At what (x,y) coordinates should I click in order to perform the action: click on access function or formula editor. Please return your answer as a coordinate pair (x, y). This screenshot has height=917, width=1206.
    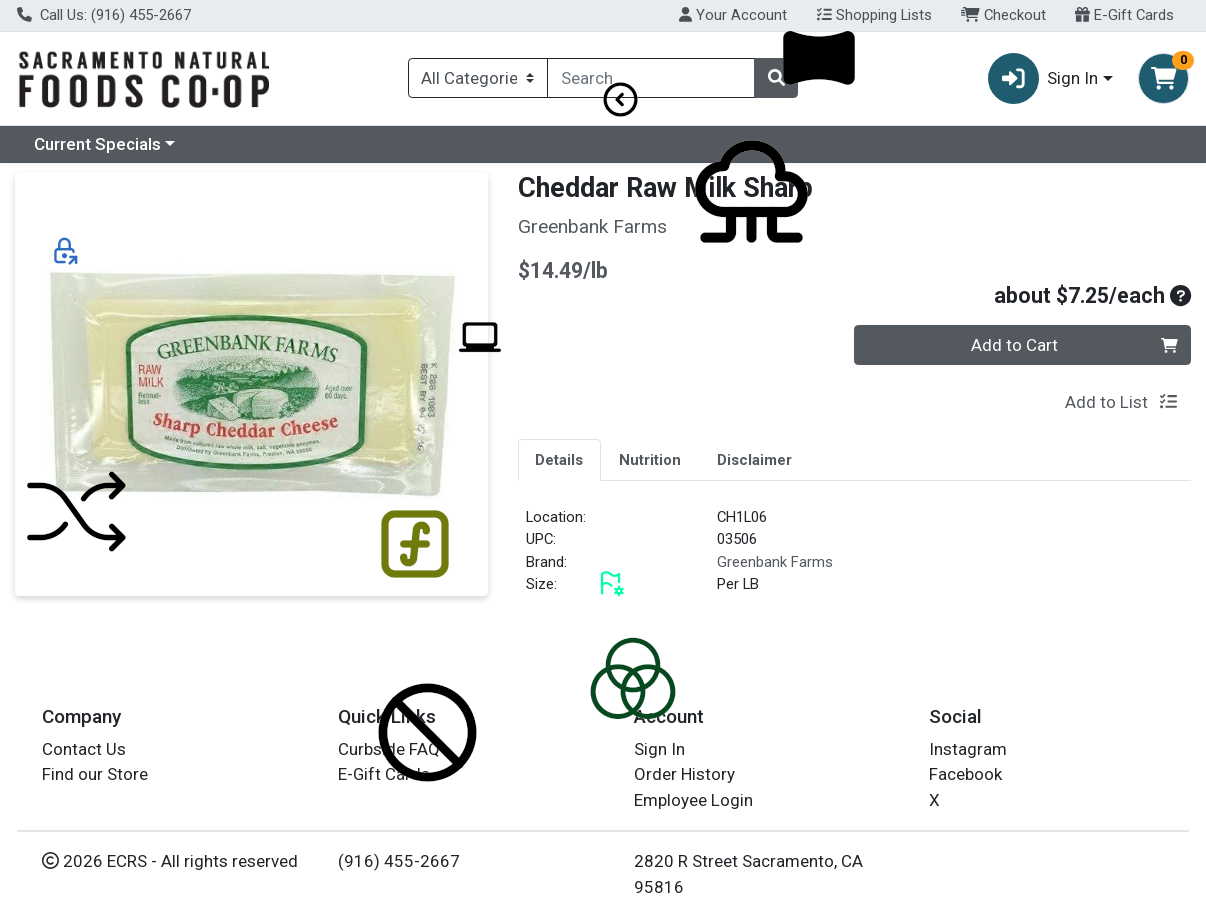
    Looking at the image, I should click on (415, 544).